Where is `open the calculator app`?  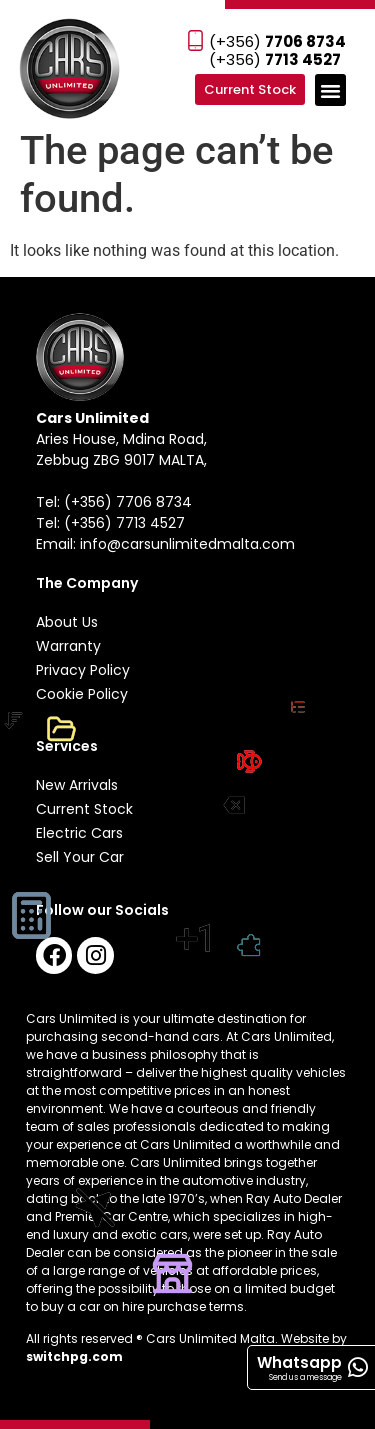 open the calculator app is located at coordinates (31, 915).